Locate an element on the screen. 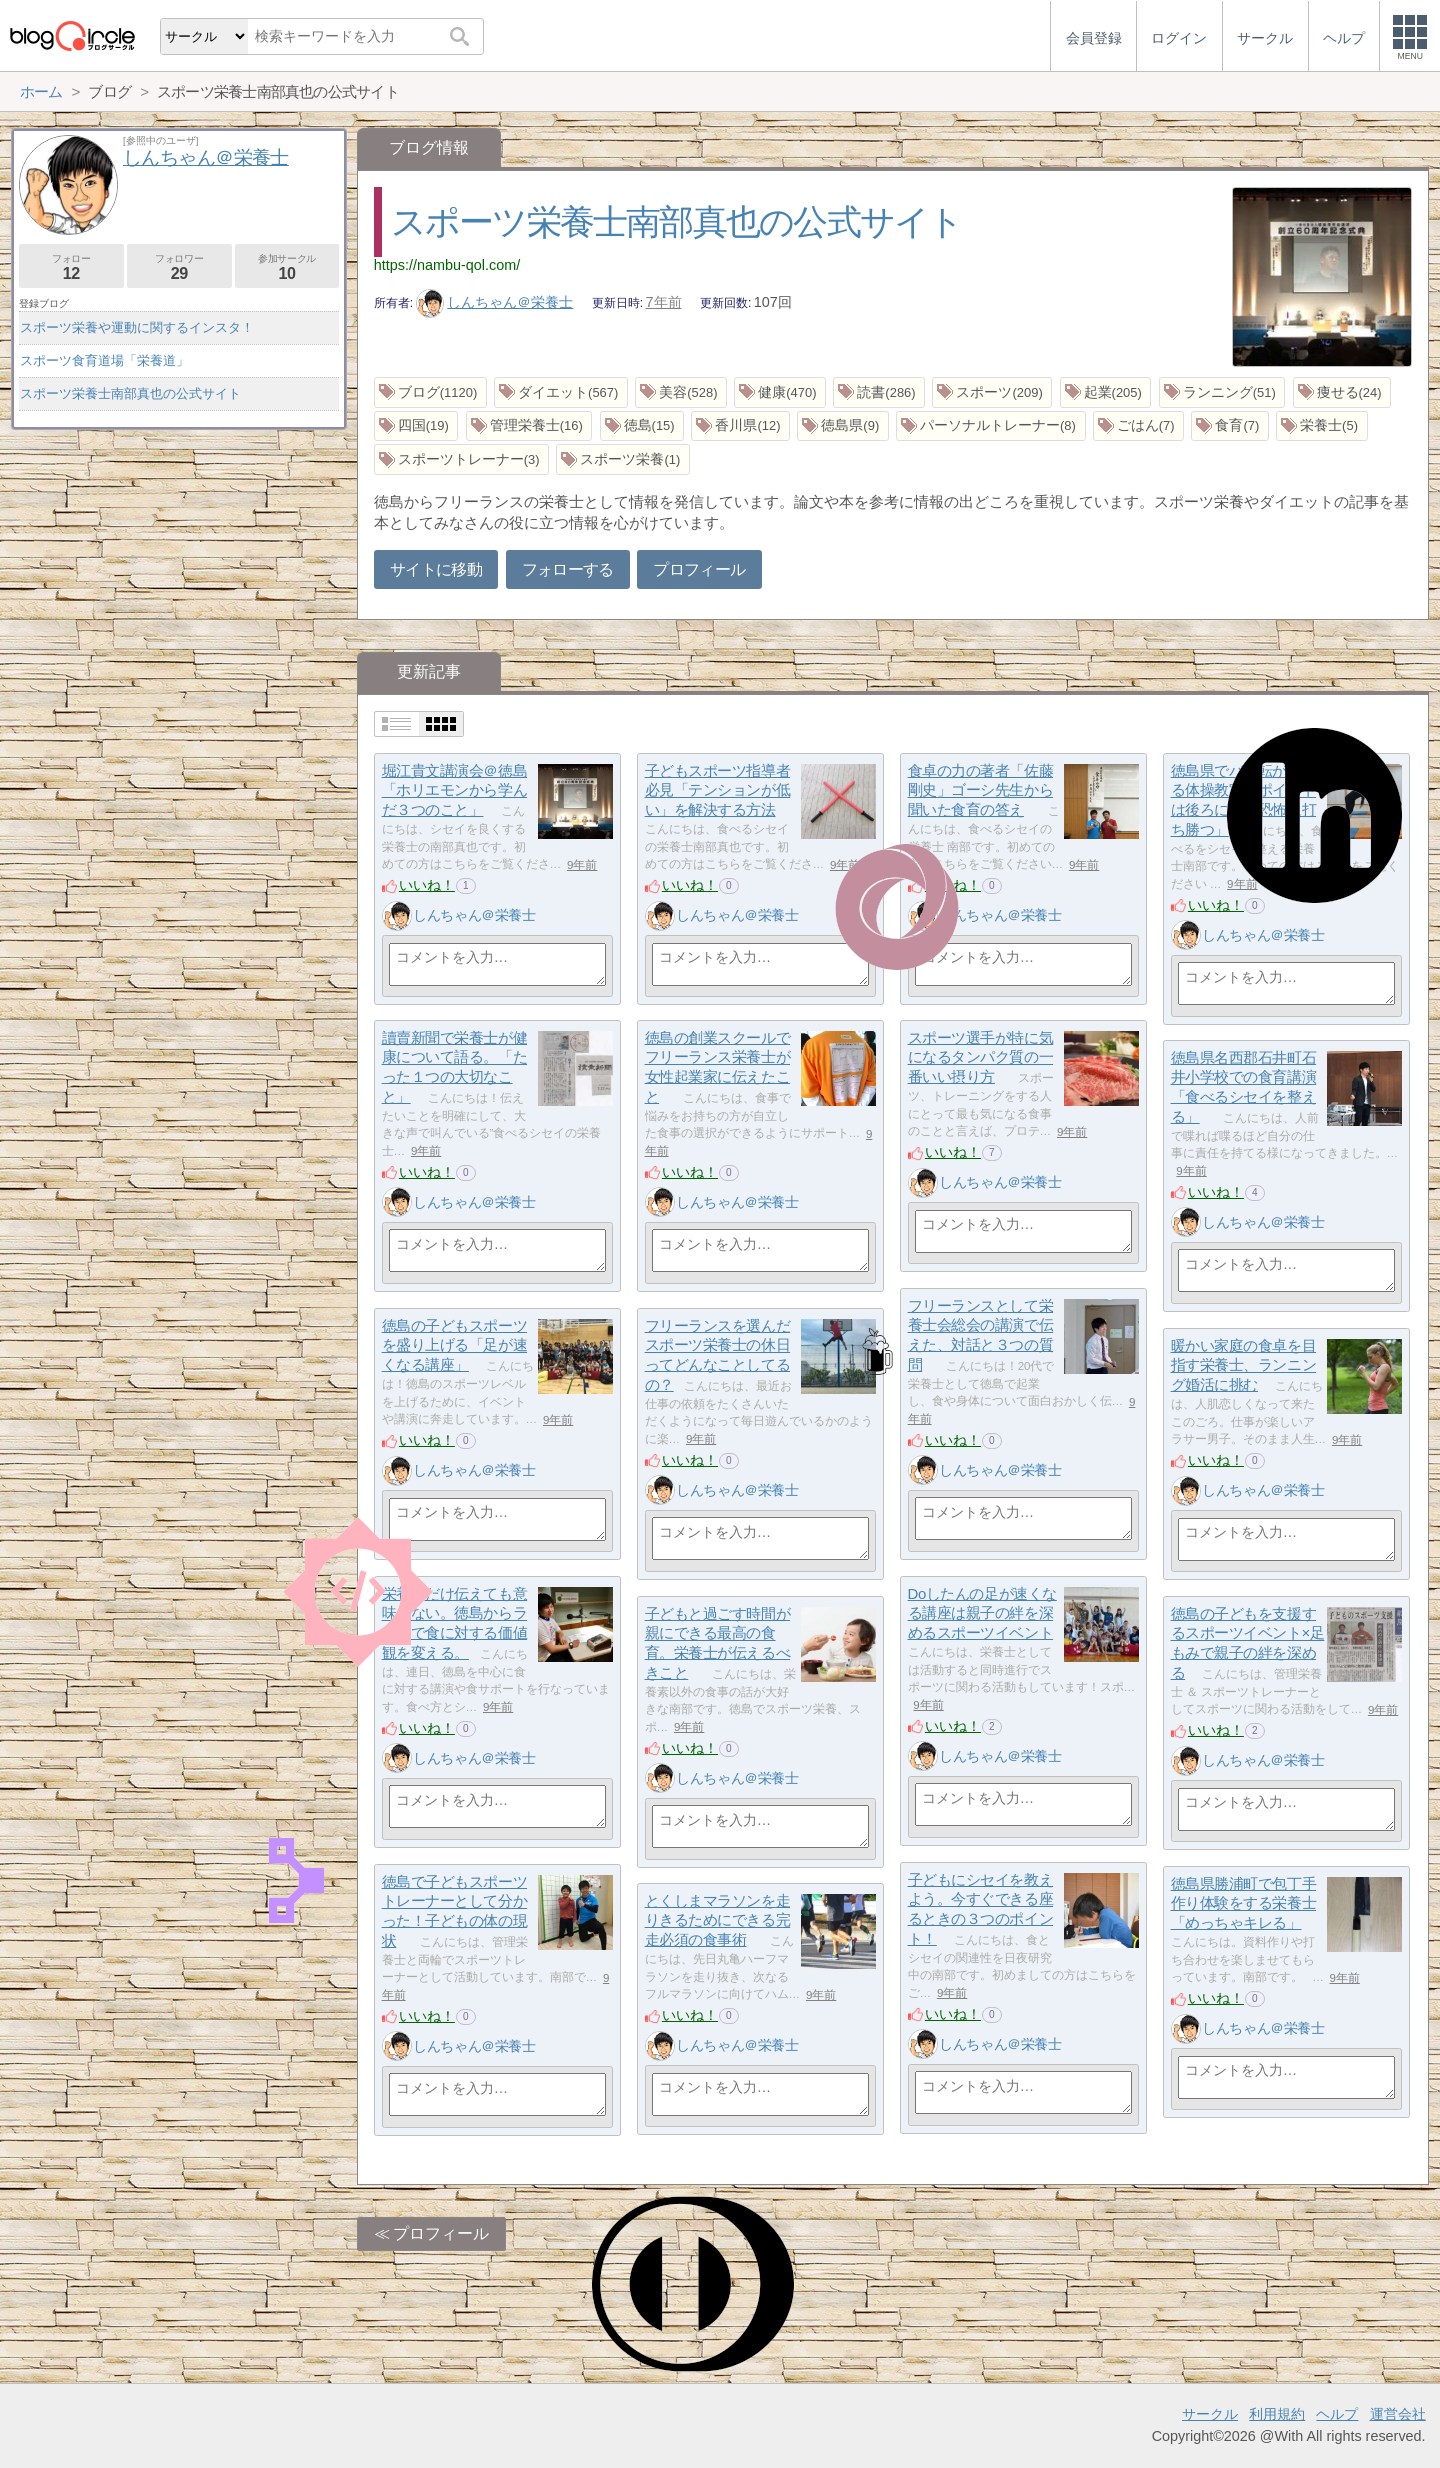  LogMeIn brand logo is located at coordinates (1314, 815).